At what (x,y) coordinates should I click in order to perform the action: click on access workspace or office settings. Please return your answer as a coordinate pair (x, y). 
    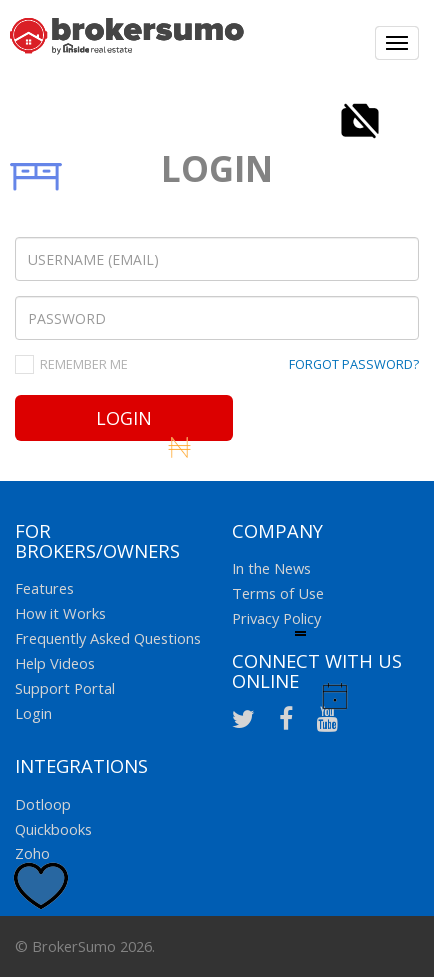
    Looking at the image, I should click on (36, 176).